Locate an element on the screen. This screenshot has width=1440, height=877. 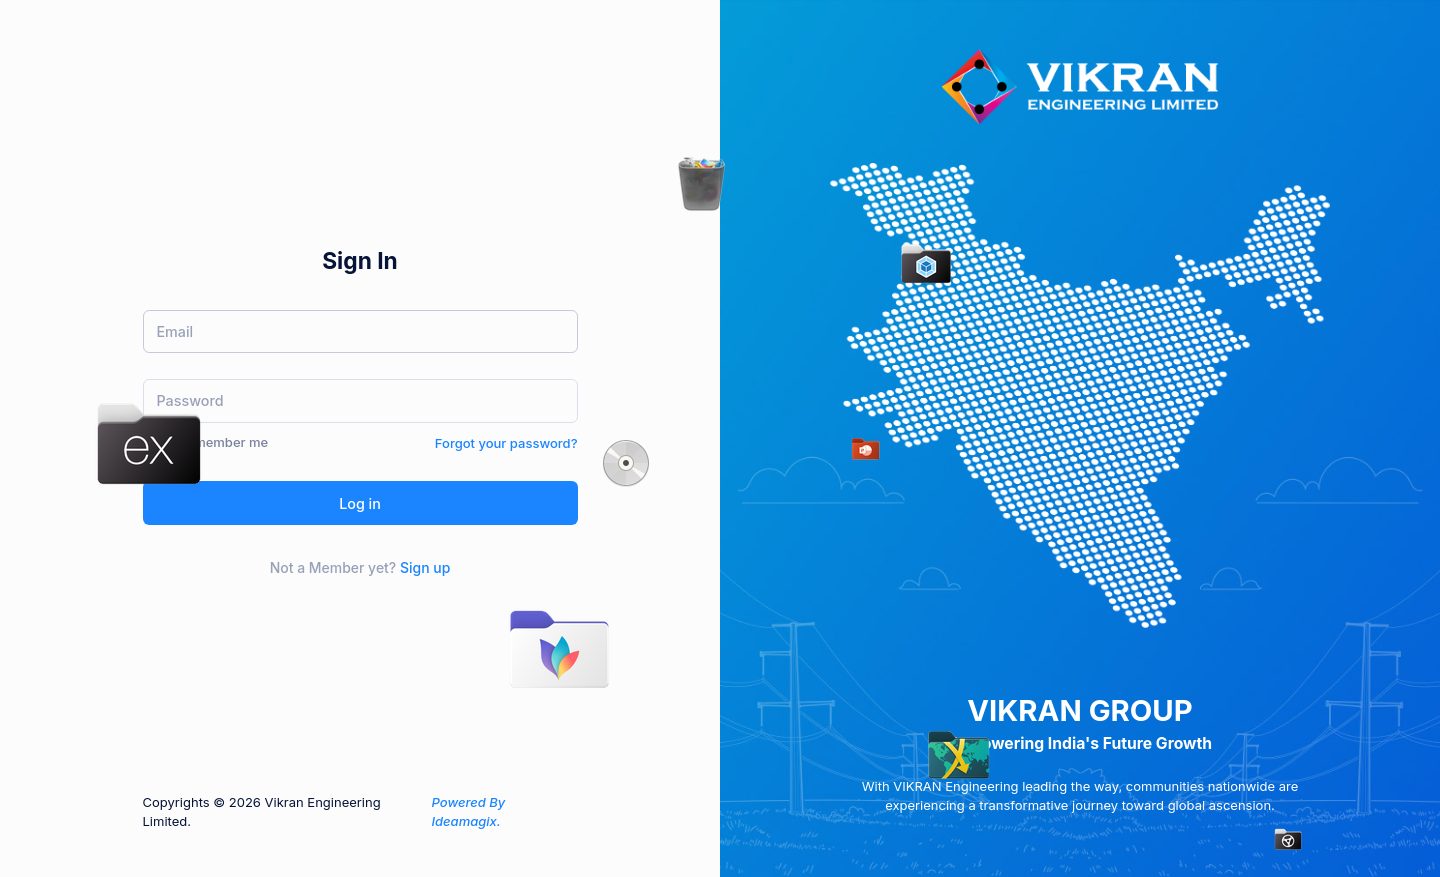
open actix web framework project folder is located at coordinates (1288, 840).